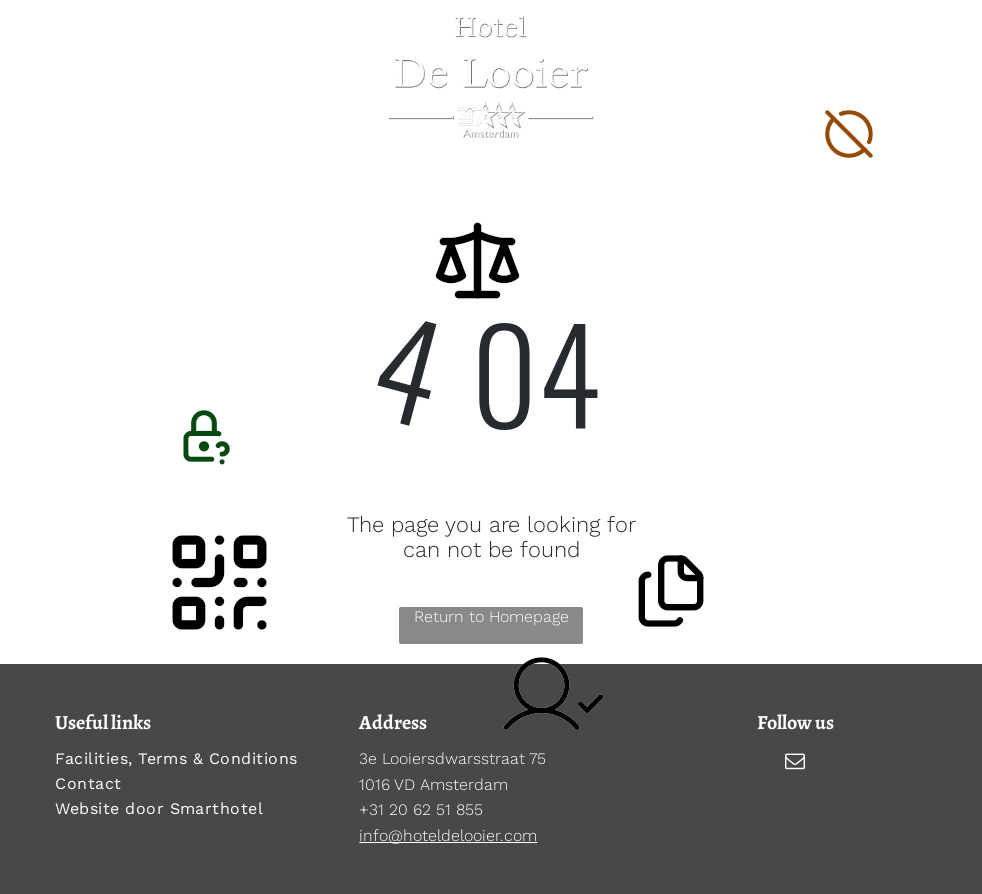 This screenshot has height=894, width=982. Describe the element at coordinates (671, 591) in the screenshot. I see `view multiple files or documents` at that location.